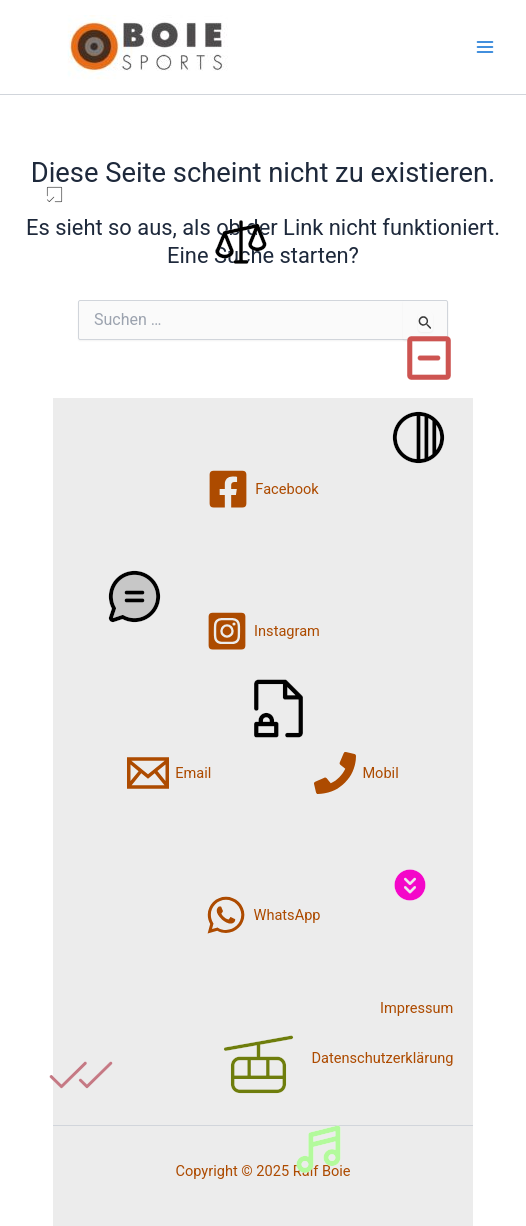  What do you see at coordinates (81, 1076) in the screenshot?
I see `indicates all items have been completed or verified` at bounding box center [81, 1076].